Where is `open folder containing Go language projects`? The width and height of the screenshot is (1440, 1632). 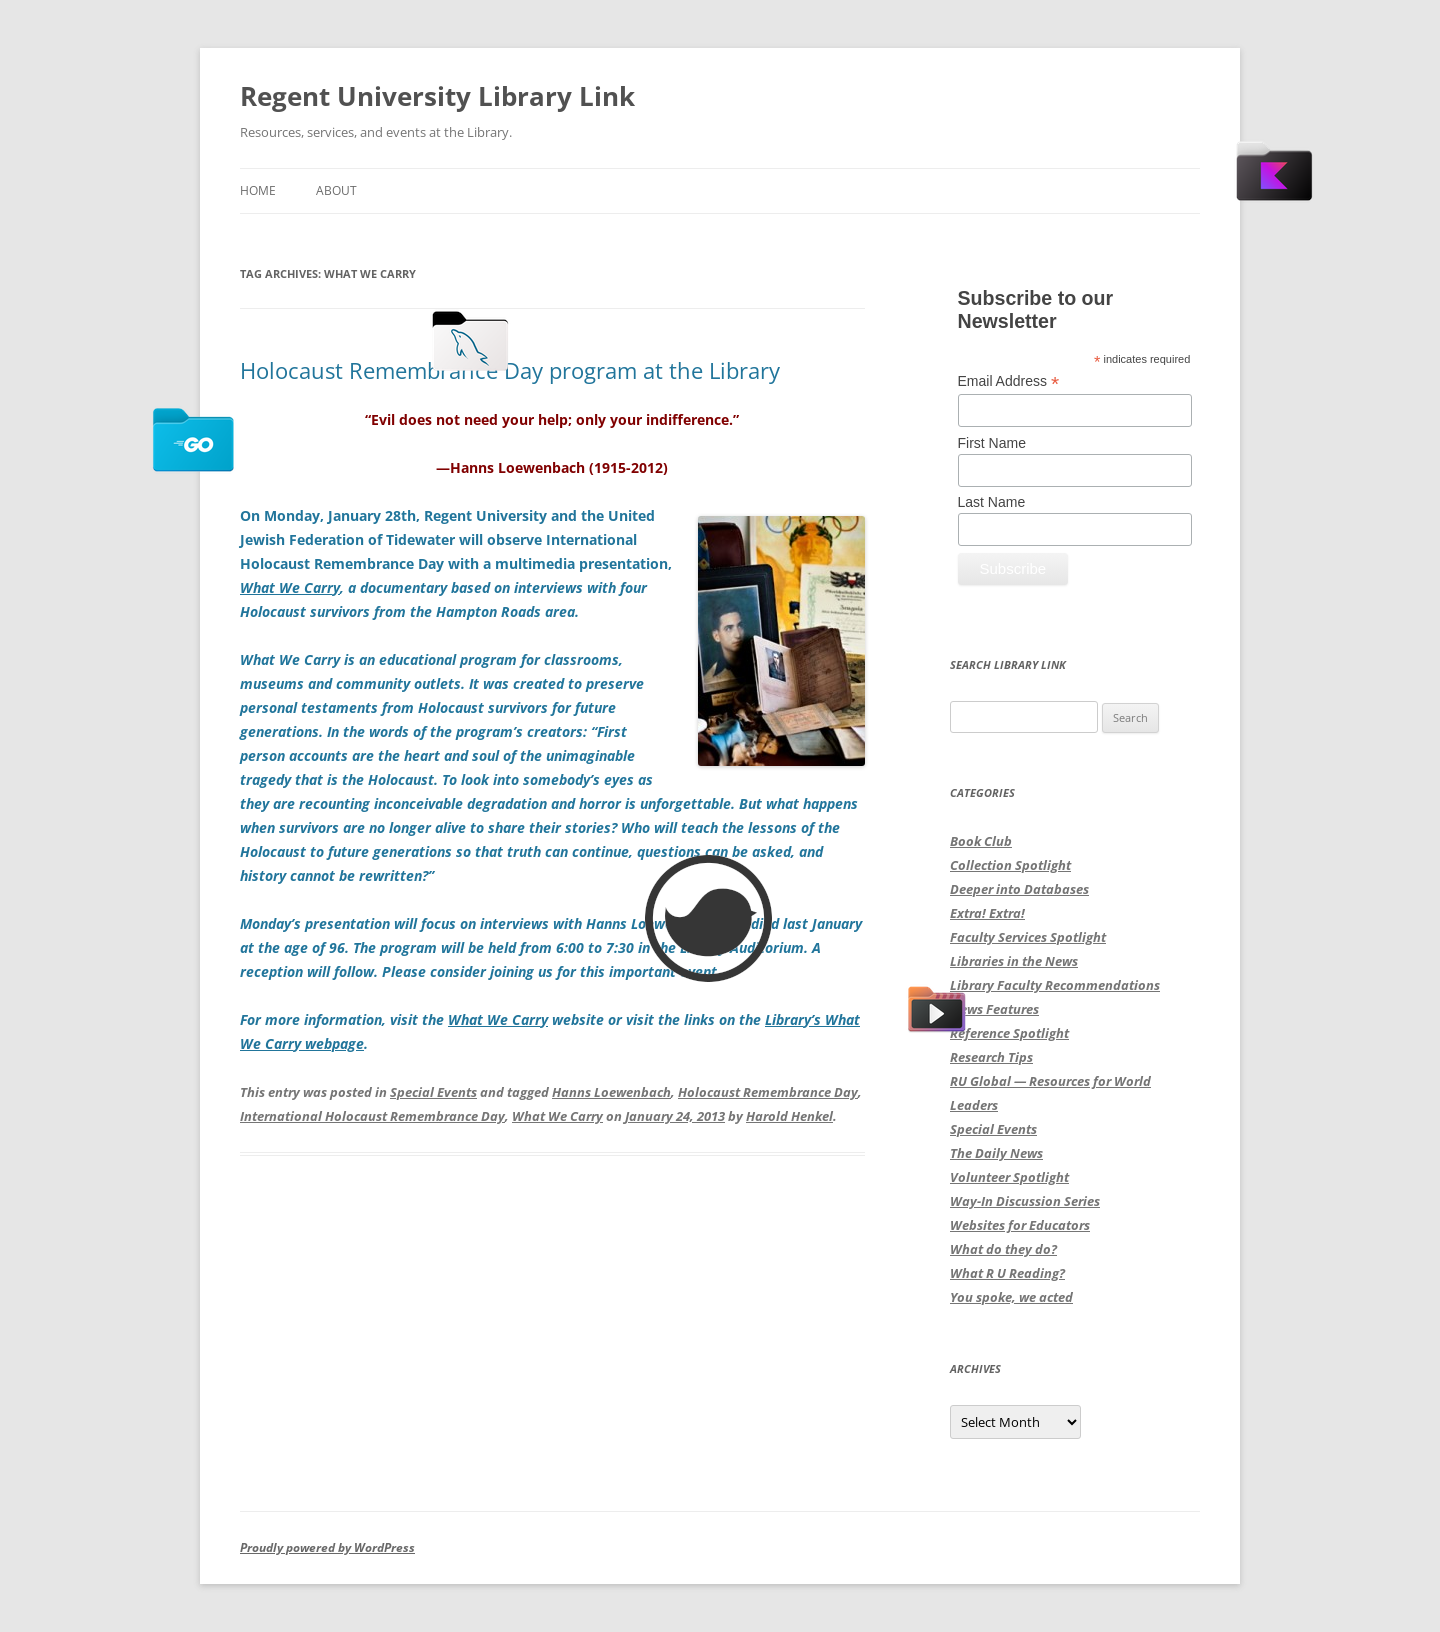 open folder containing Go language projects is located at coordinates (193, 442).